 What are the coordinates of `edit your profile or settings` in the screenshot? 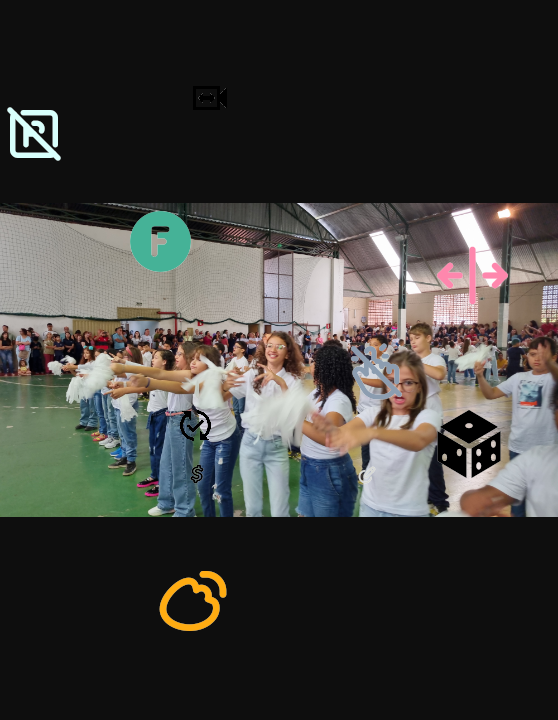 It's located at (367, 475).